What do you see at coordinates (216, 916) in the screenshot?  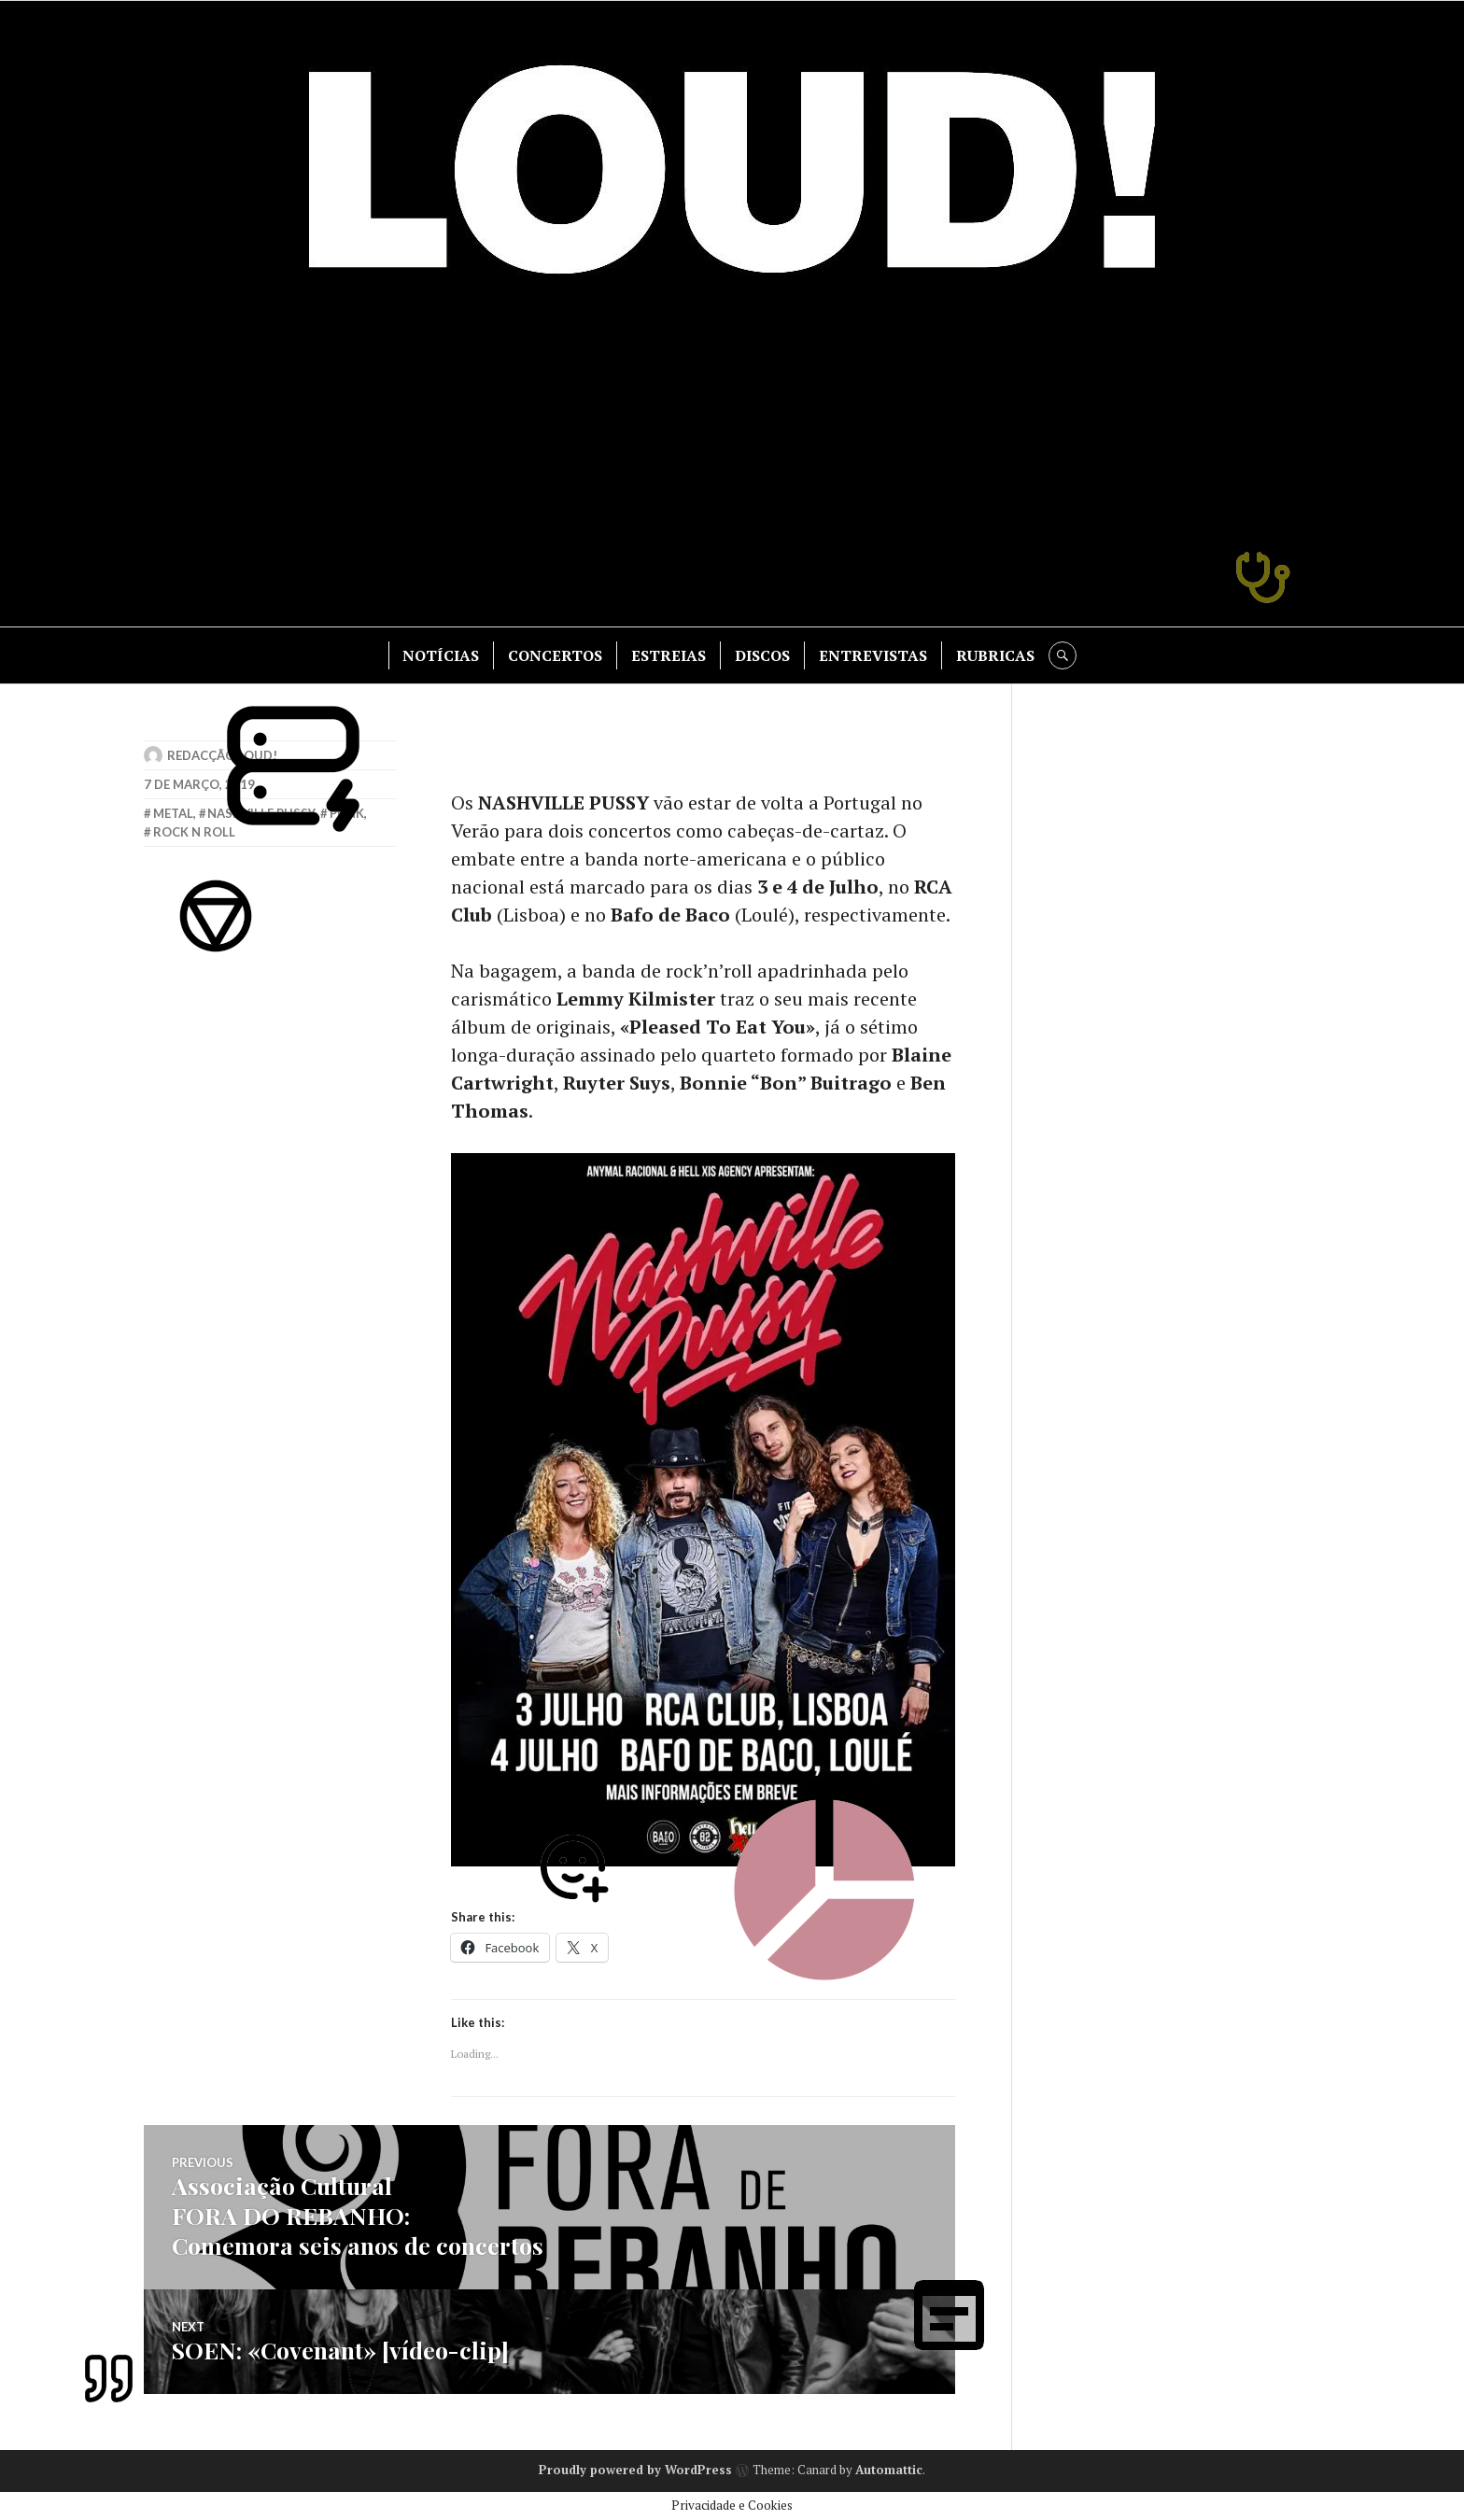 I see `geometric shape or design element` at bounding box center [216, 916].